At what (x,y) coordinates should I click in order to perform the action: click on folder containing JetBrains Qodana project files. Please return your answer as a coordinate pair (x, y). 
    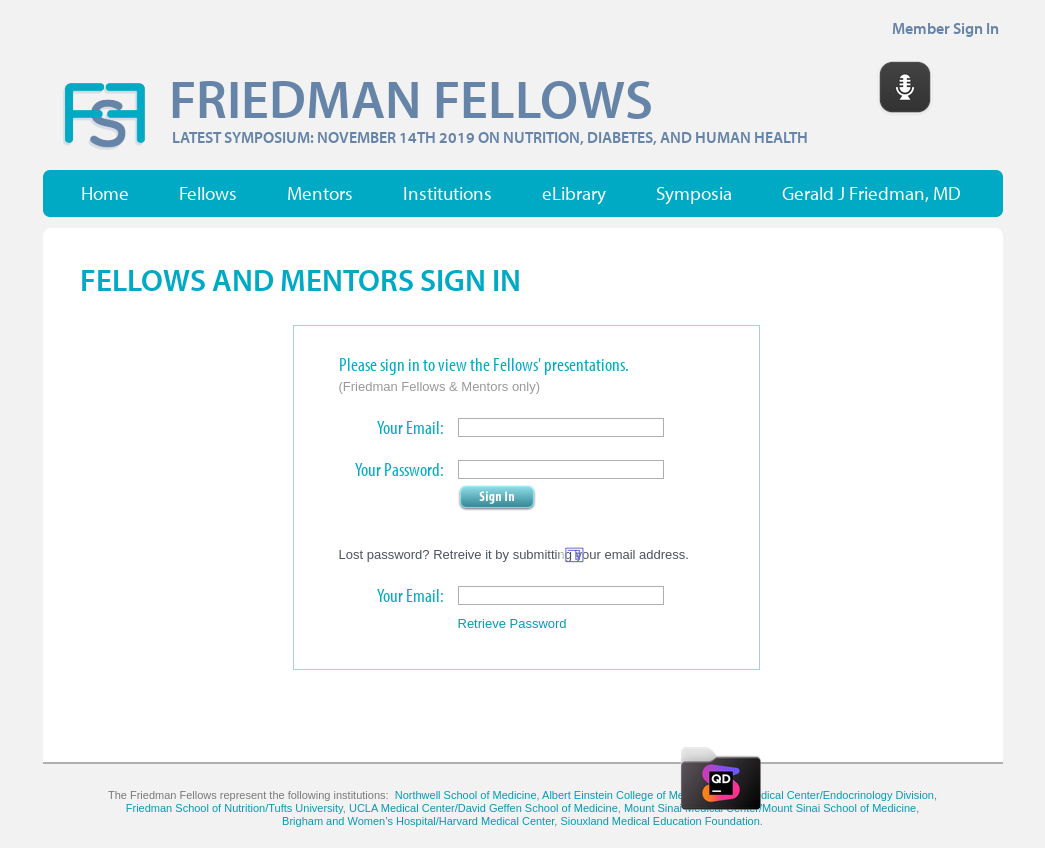
    Looking at the image, I should click on (720, 780).